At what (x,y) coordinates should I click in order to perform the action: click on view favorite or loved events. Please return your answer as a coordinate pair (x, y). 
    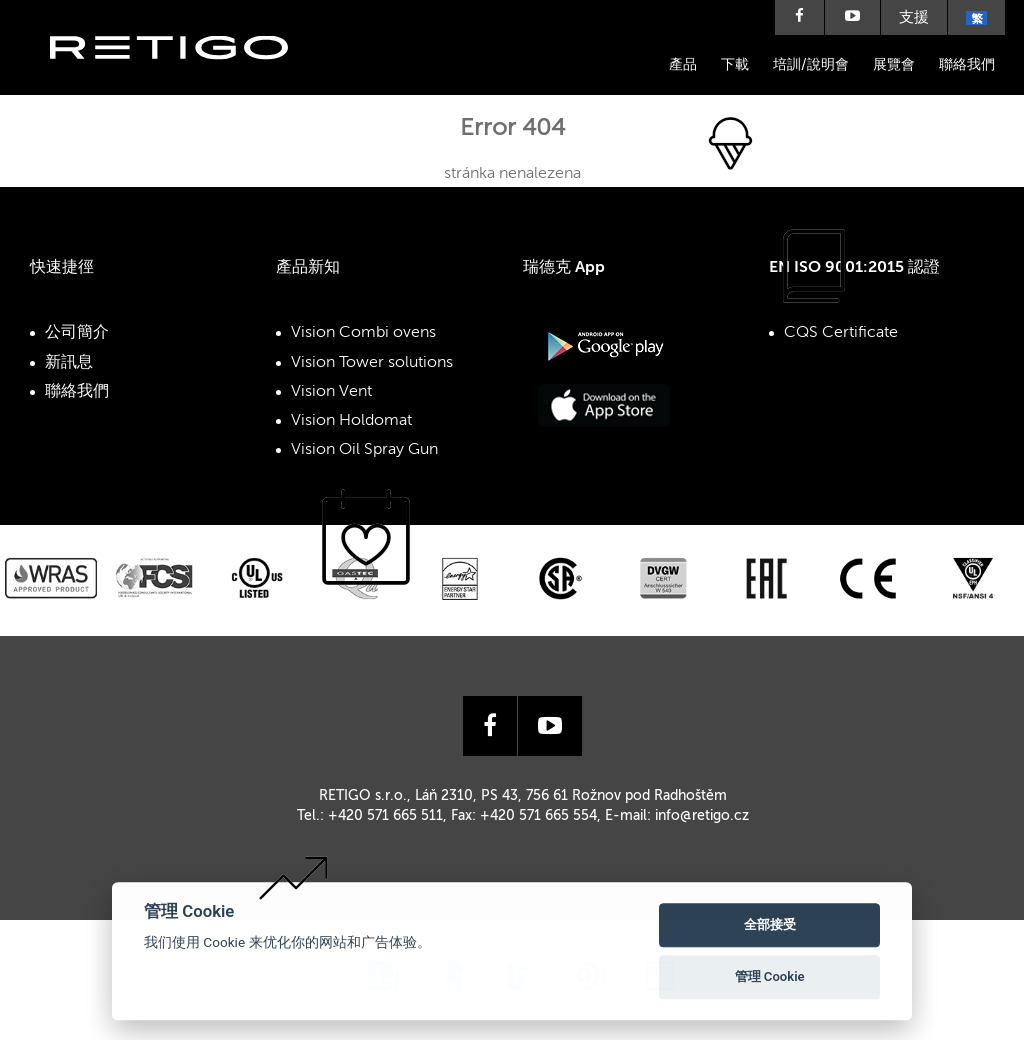
    Looking at the image, I should click on (366, 541).